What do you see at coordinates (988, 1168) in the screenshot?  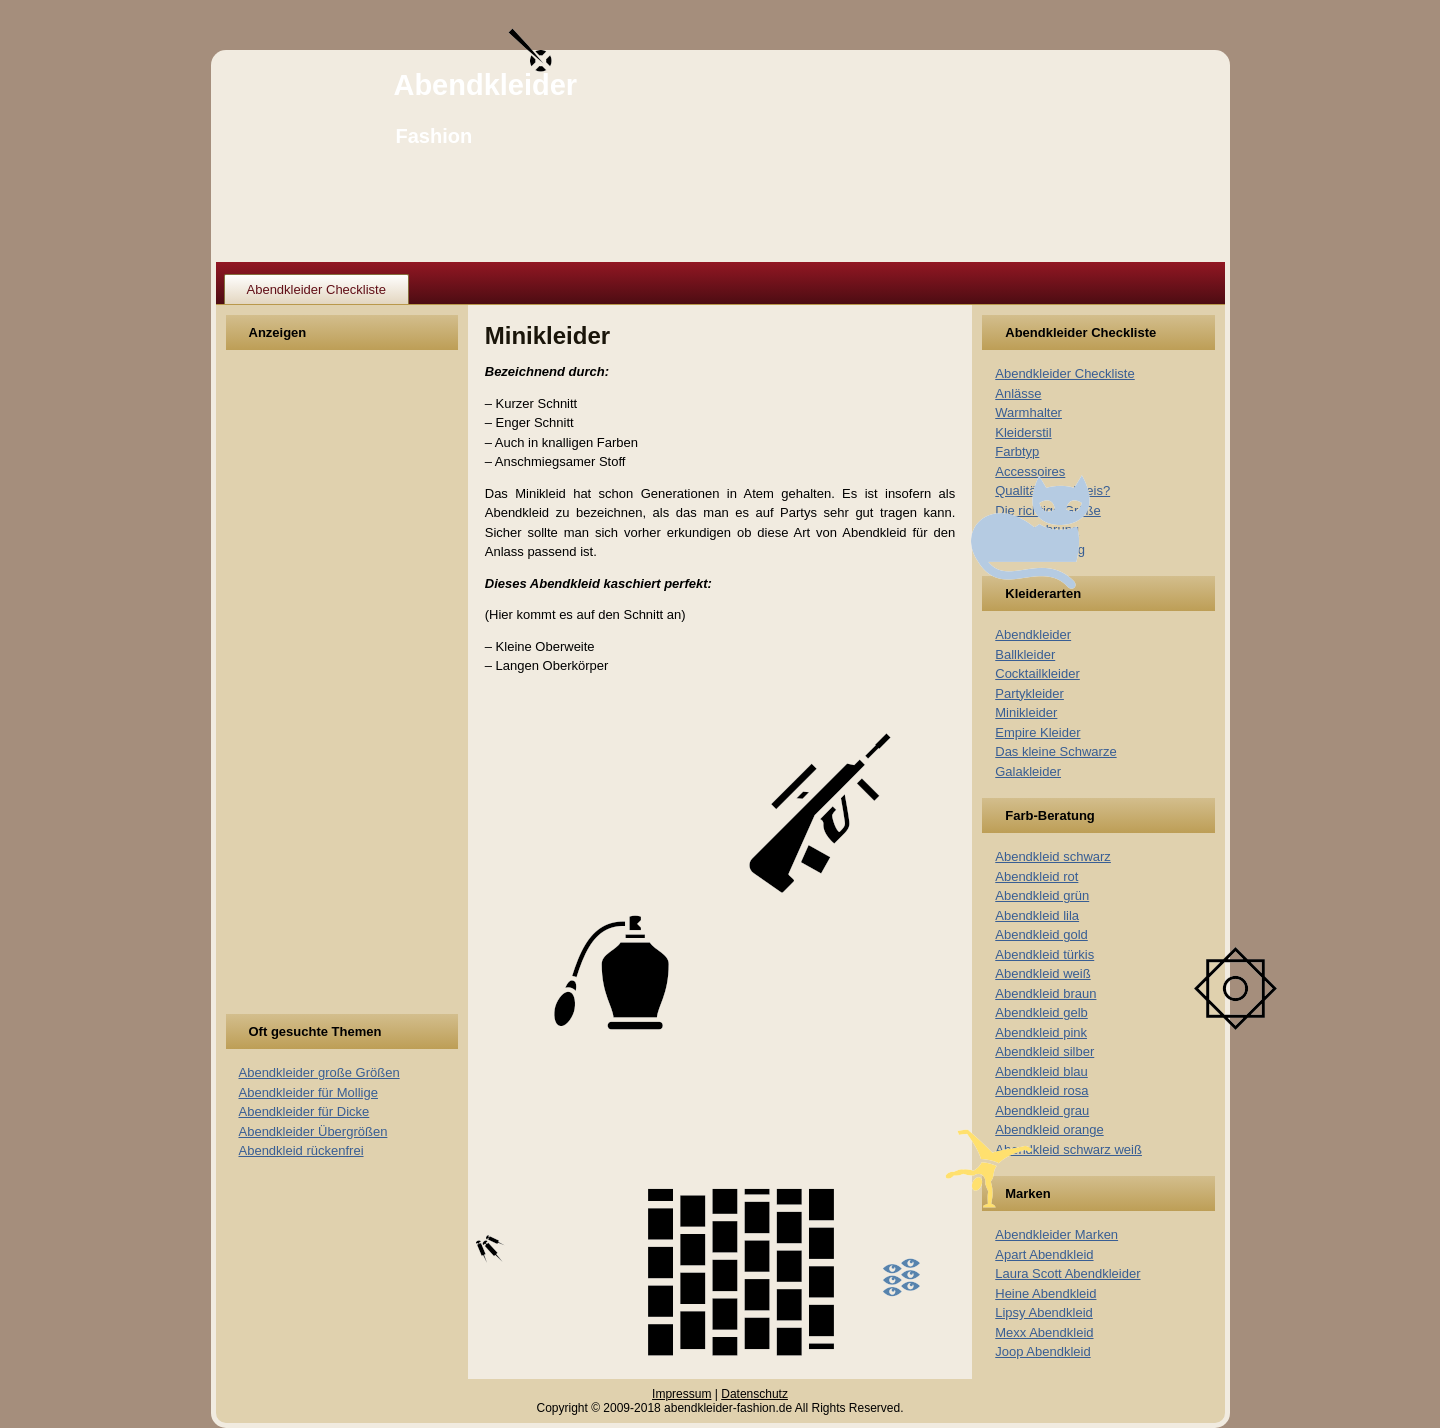 I see `access balance or gymnastics training exercises` at bounding box center [988, 1168].